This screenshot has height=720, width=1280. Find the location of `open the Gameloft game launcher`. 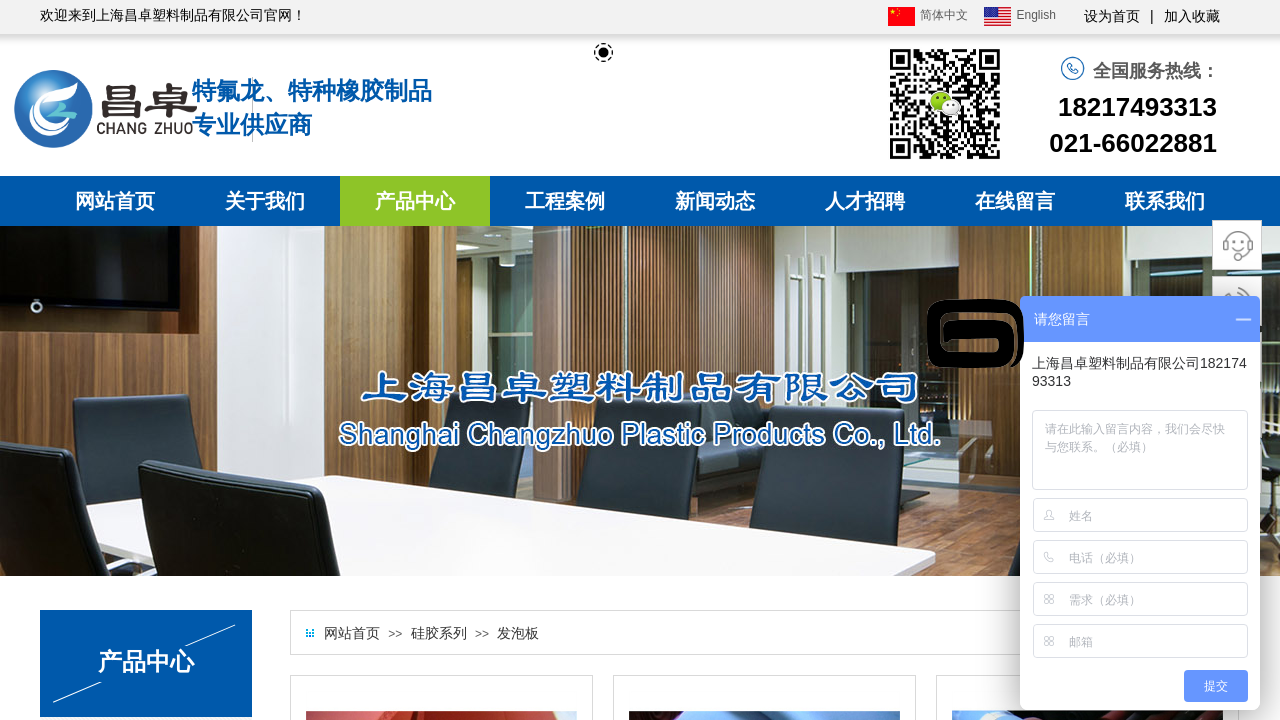

open the Gameloft game launcher is located at coordinates (975, 333).